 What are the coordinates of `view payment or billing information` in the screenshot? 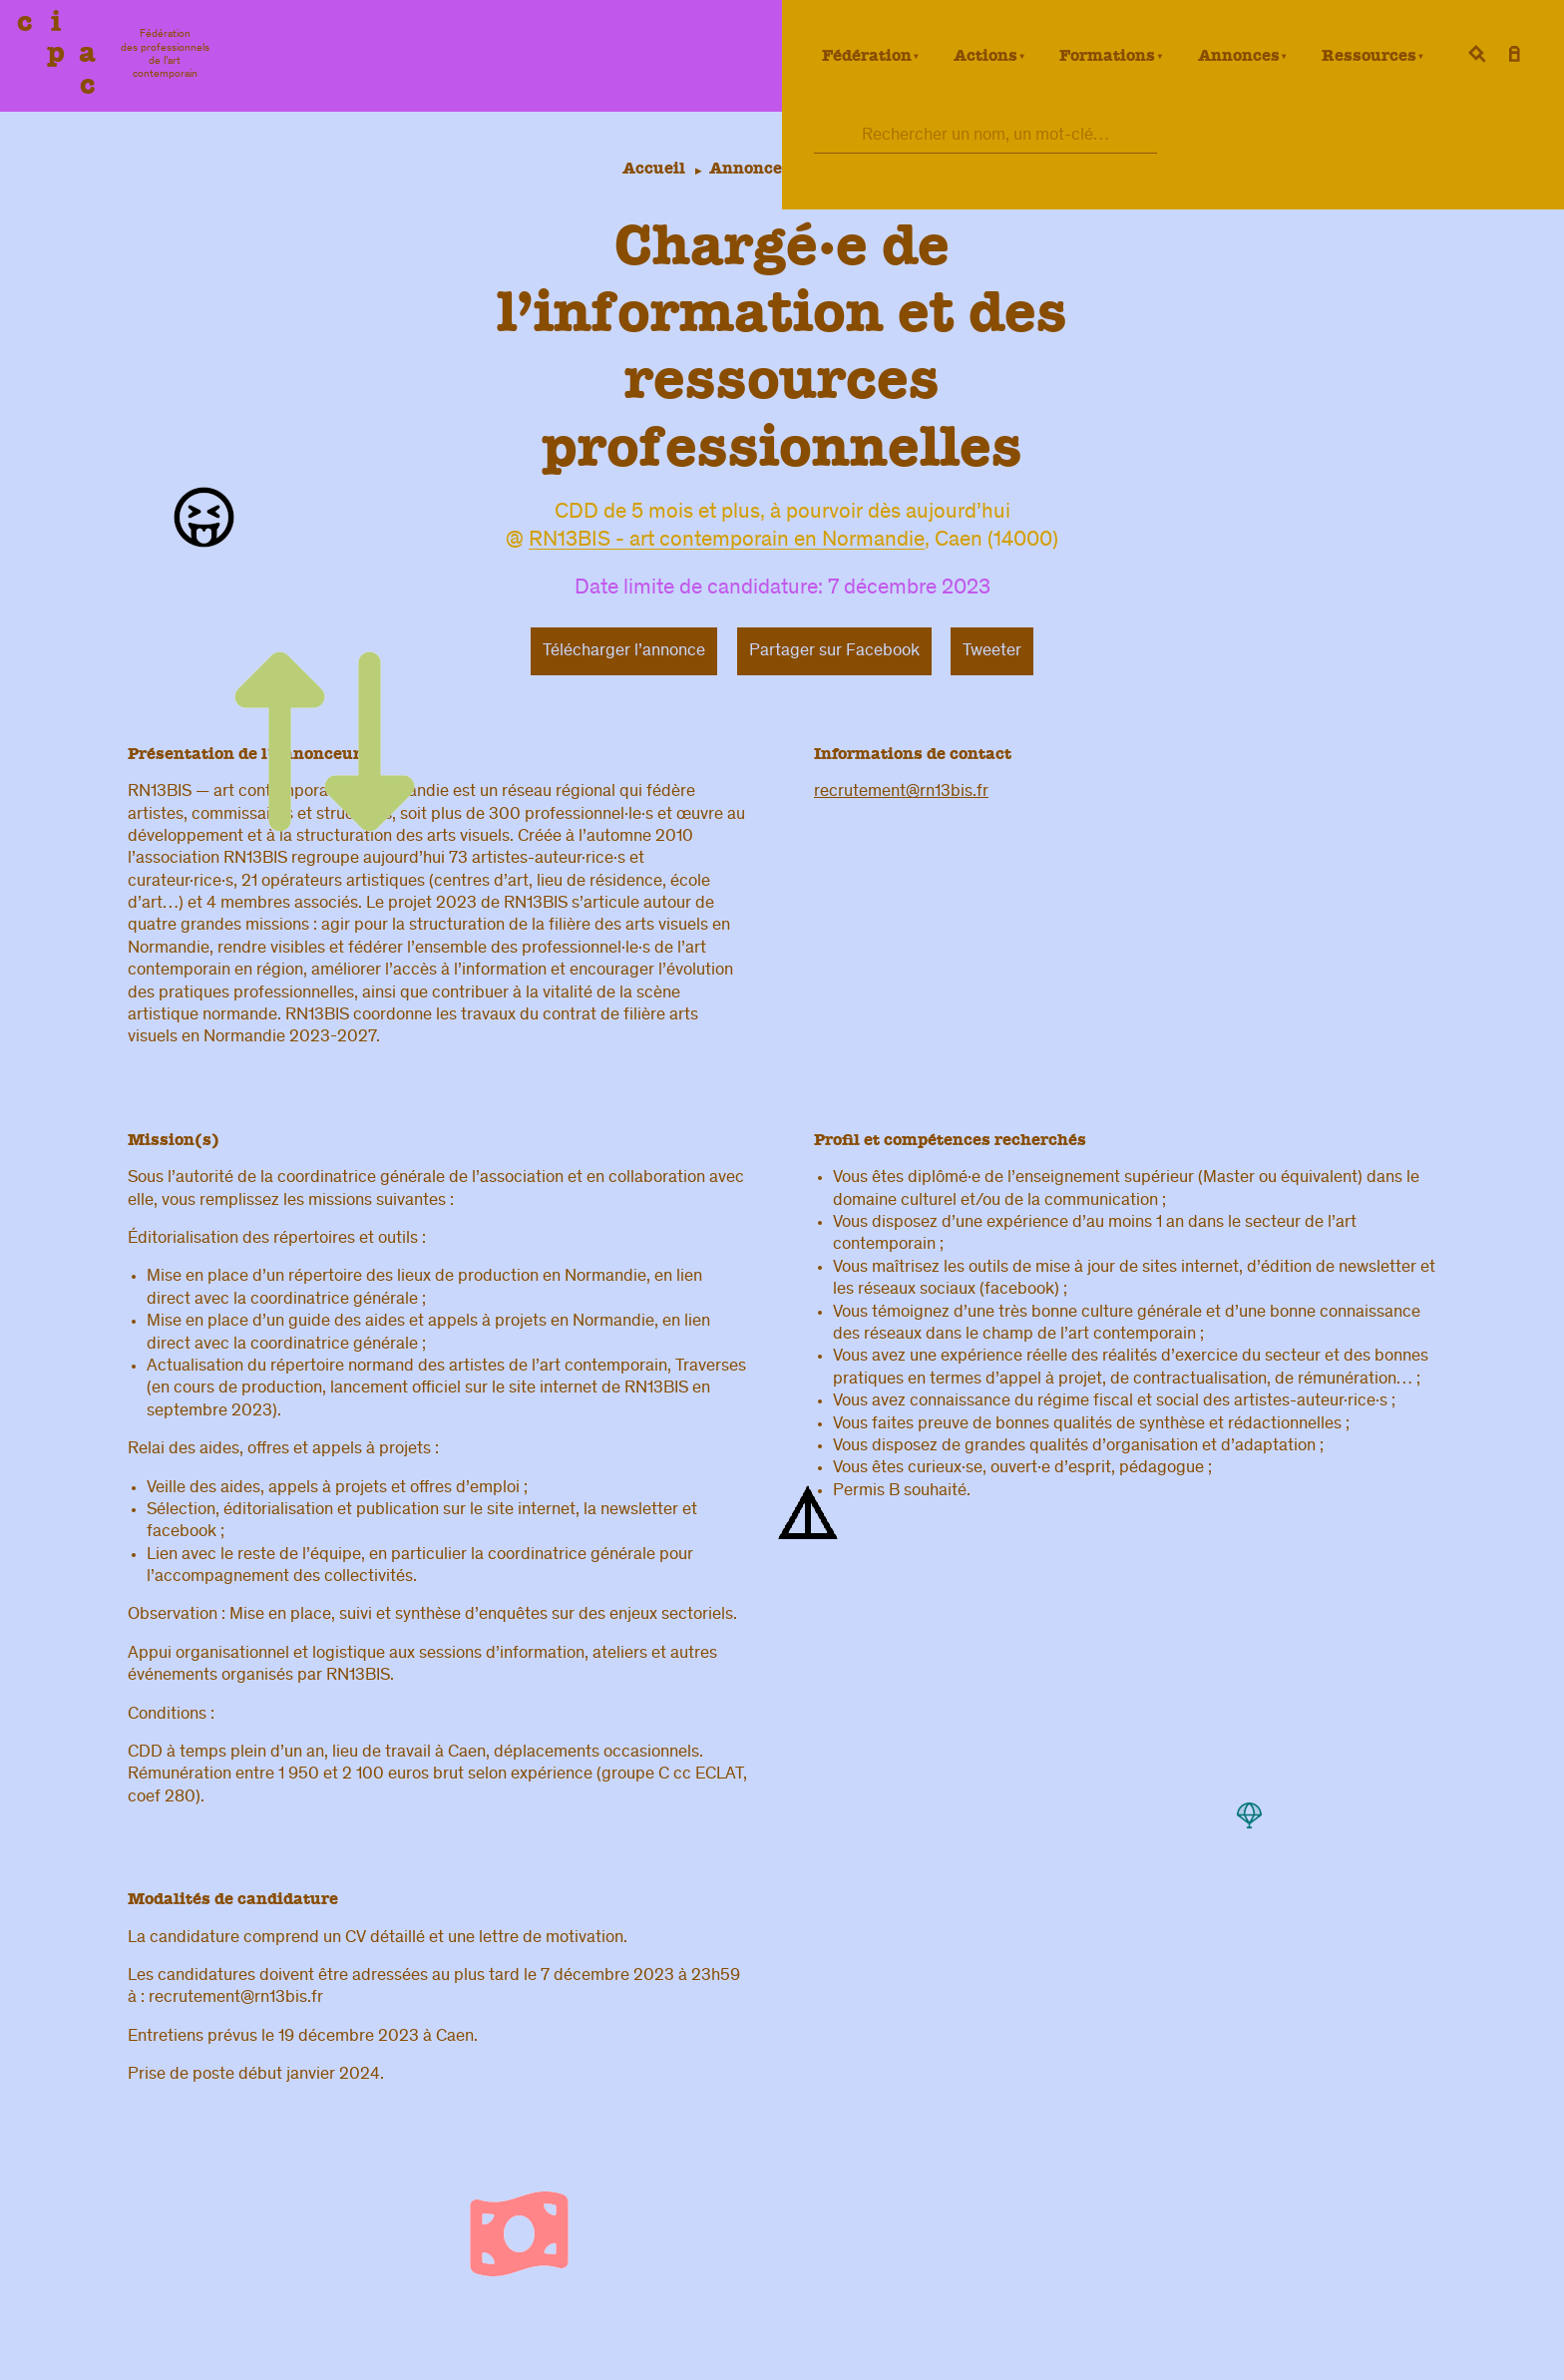 It's located at (519, 2233).